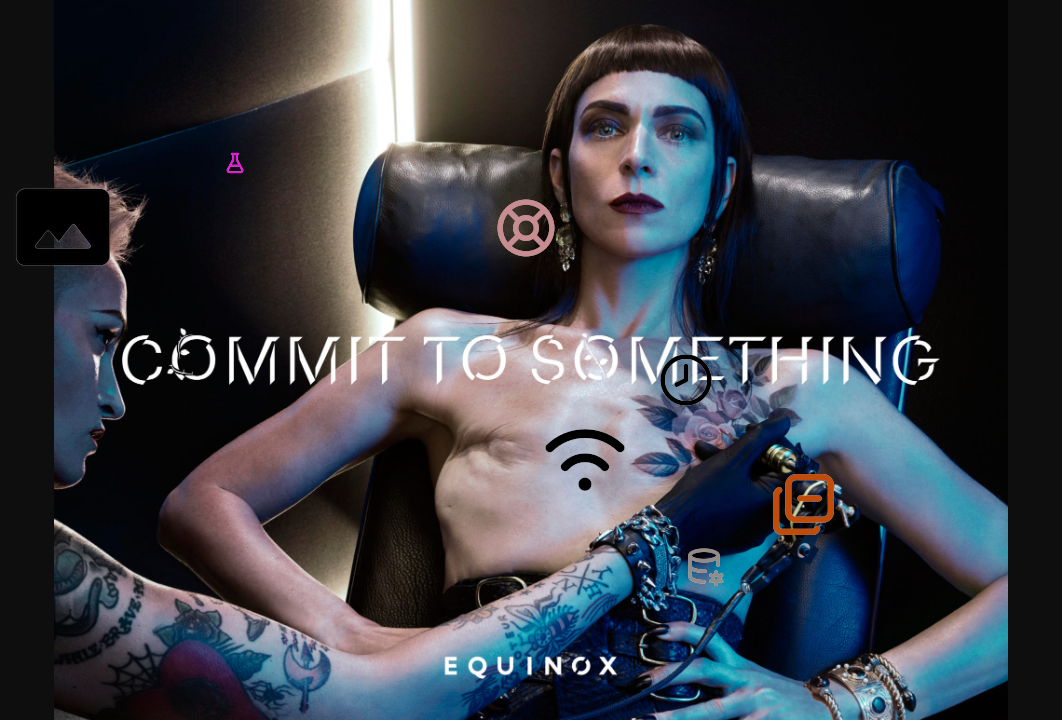 The width and height of the screenshot is (1062, 720). I want to click on access help or support, so click(526, 228).